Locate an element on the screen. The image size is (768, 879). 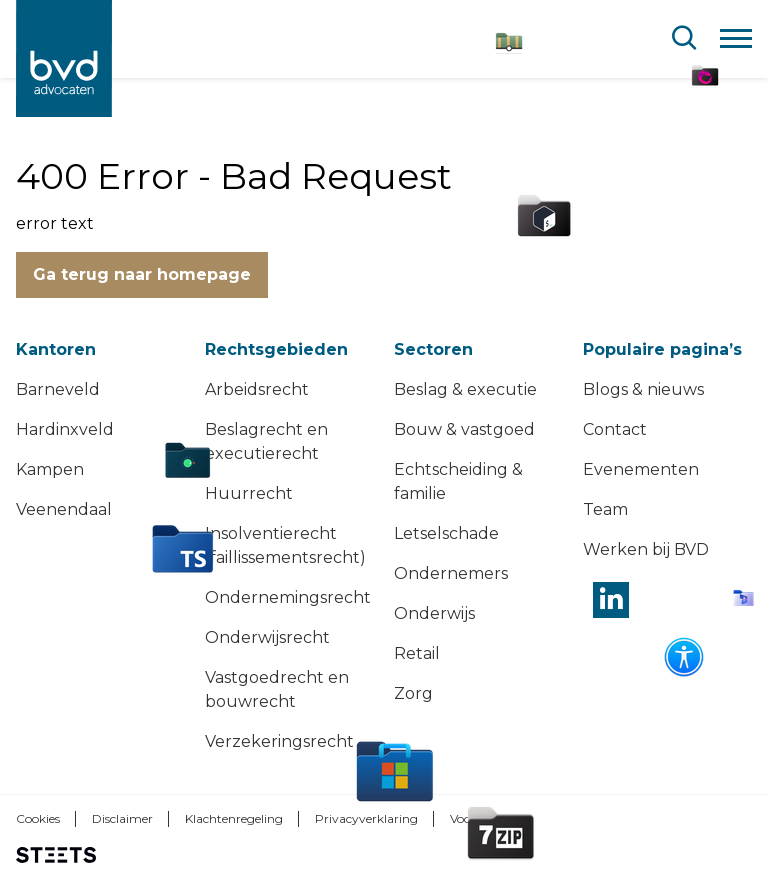
open folder containing bash scripts is located at coordinates (544, 217).